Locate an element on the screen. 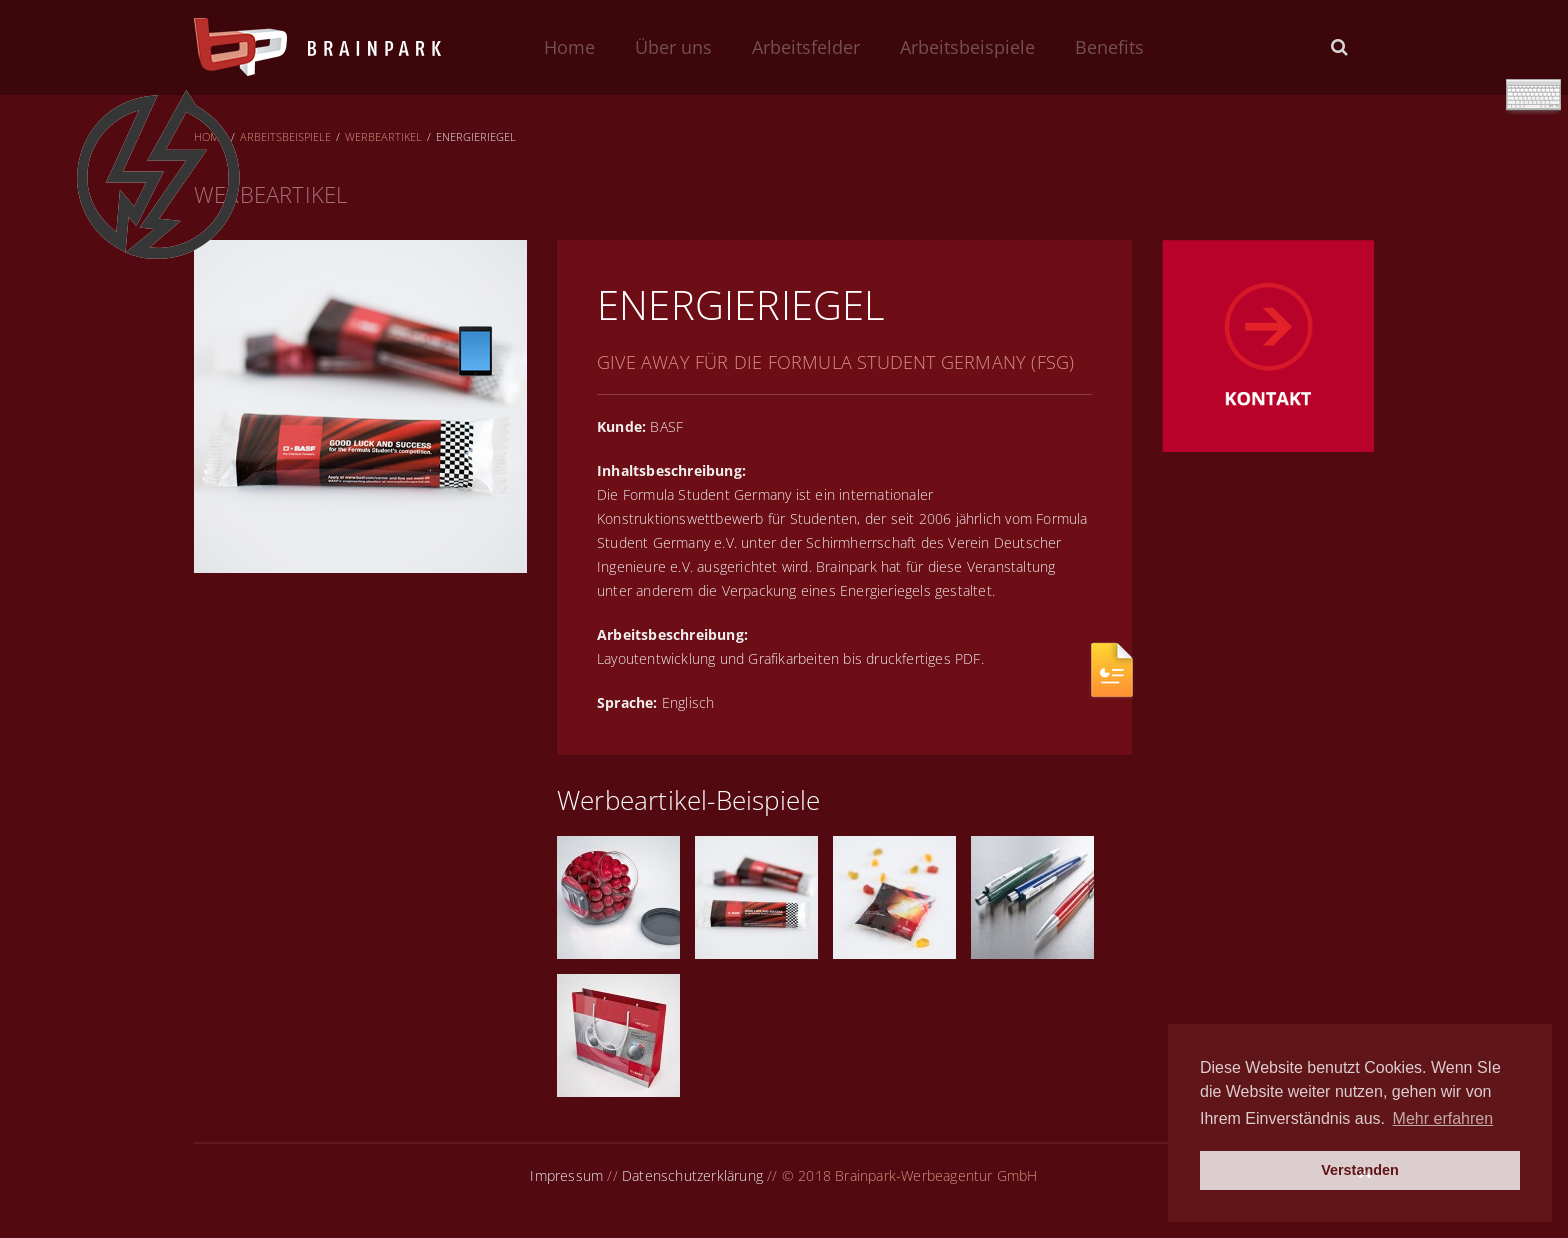 The image size is (1568, 1238). bluetooth keyboard connected is located at coordinates (1533, 88).